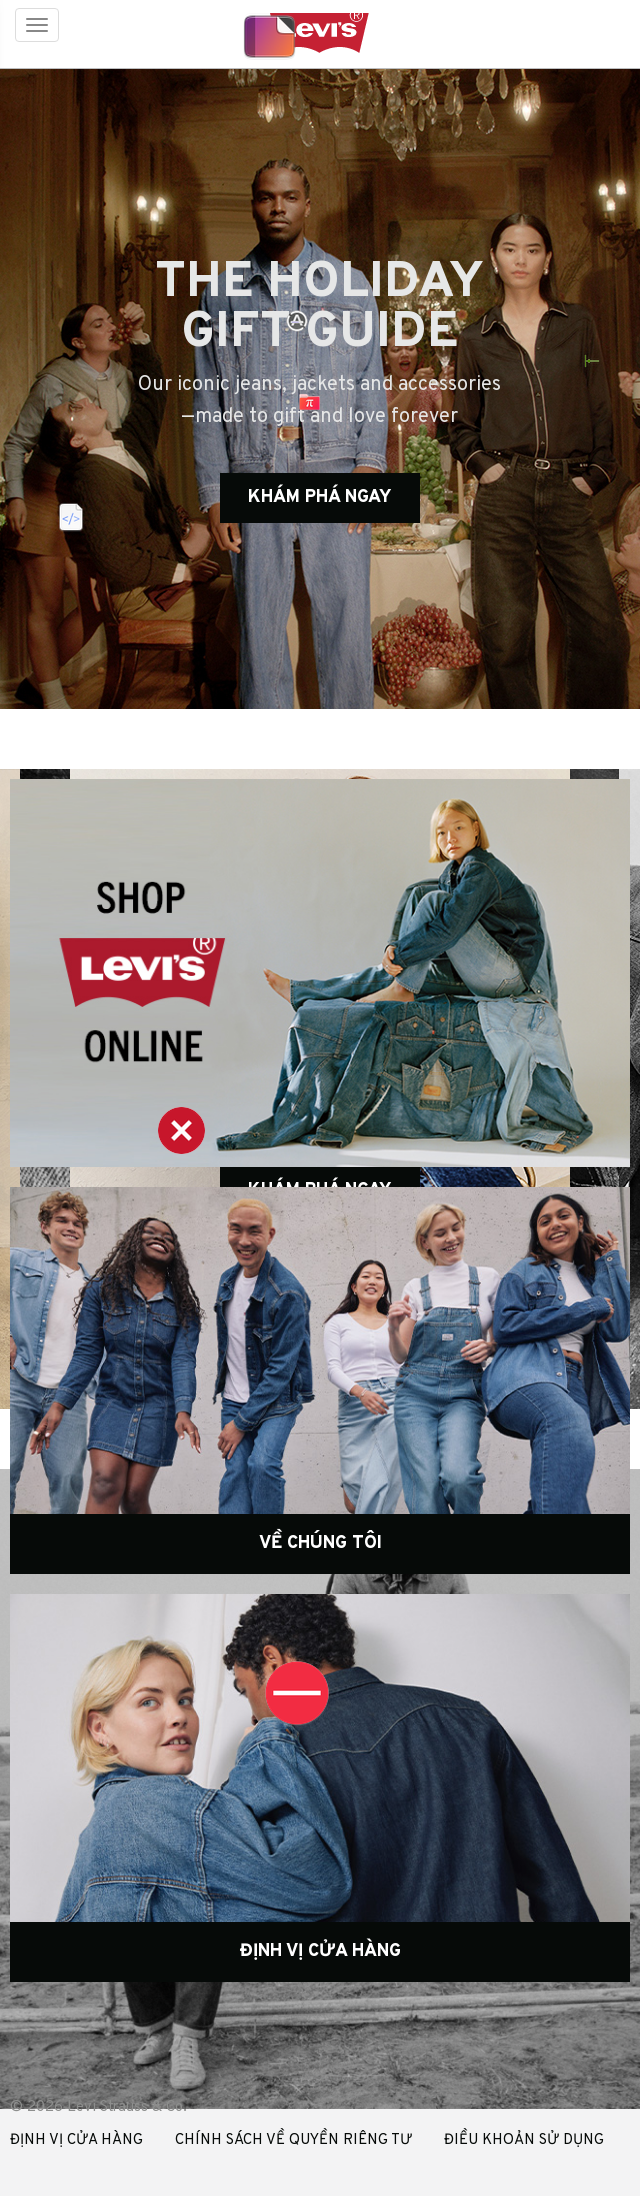 The width and height of the screenshot is (640, 2196). I want to click on customize desktop theme settings, so click(269, 36).